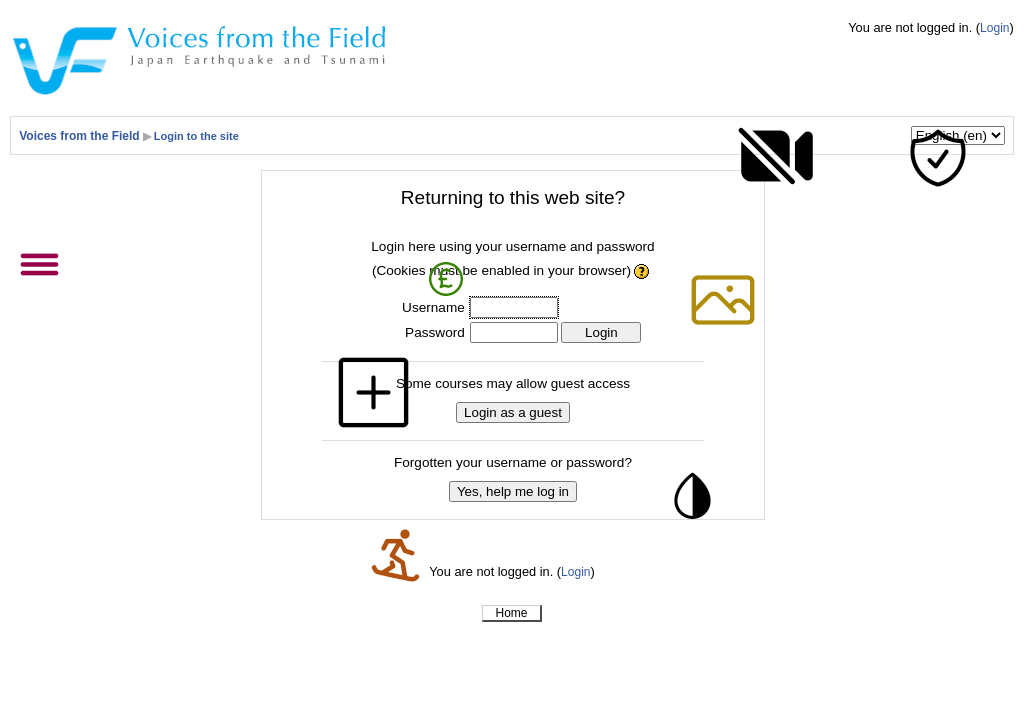 The height and width of the screenshot is (720, 1024). What do you see at coordinates (777, 156) in the screenshot?
I see `turn off video camera` at bounding box center [777, 156].